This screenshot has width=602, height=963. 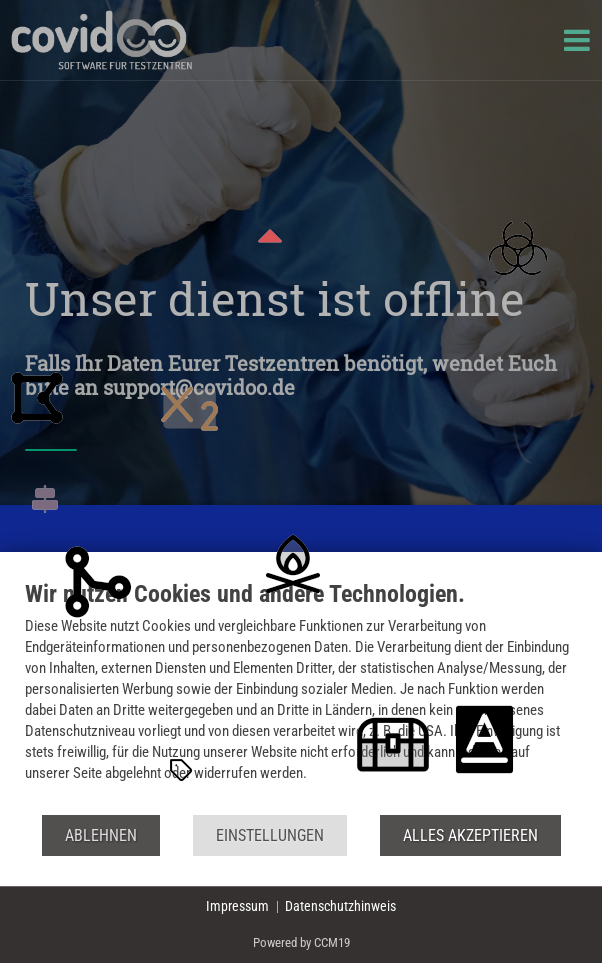 What do you see at coordinates (393, 746) in the screenshot?
I see `access your rewards or collectibles` at bounding box center [393, 746].